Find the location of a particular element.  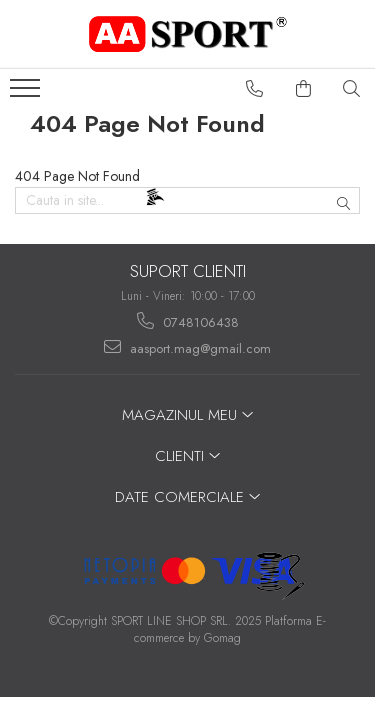

view plague doctor character profile is located at coordinates (155, 196).